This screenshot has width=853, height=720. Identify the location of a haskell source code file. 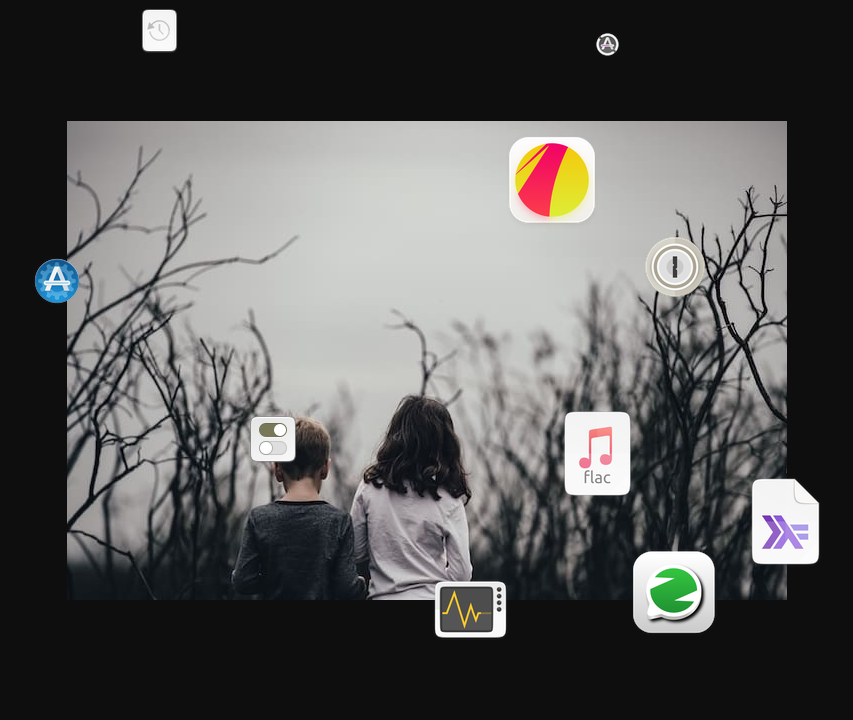
(785, 521).